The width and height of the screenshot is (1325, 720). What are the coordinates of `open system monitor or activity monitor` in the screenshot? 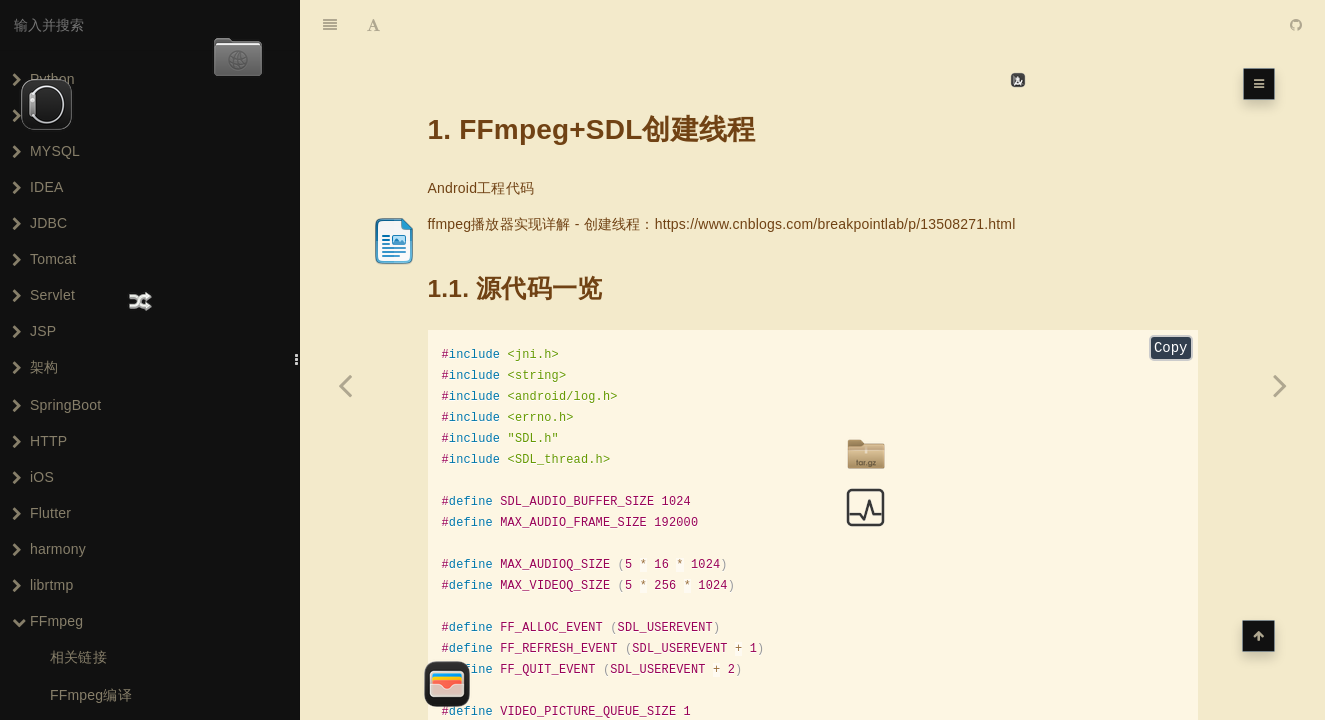 It's located at (865, 507).